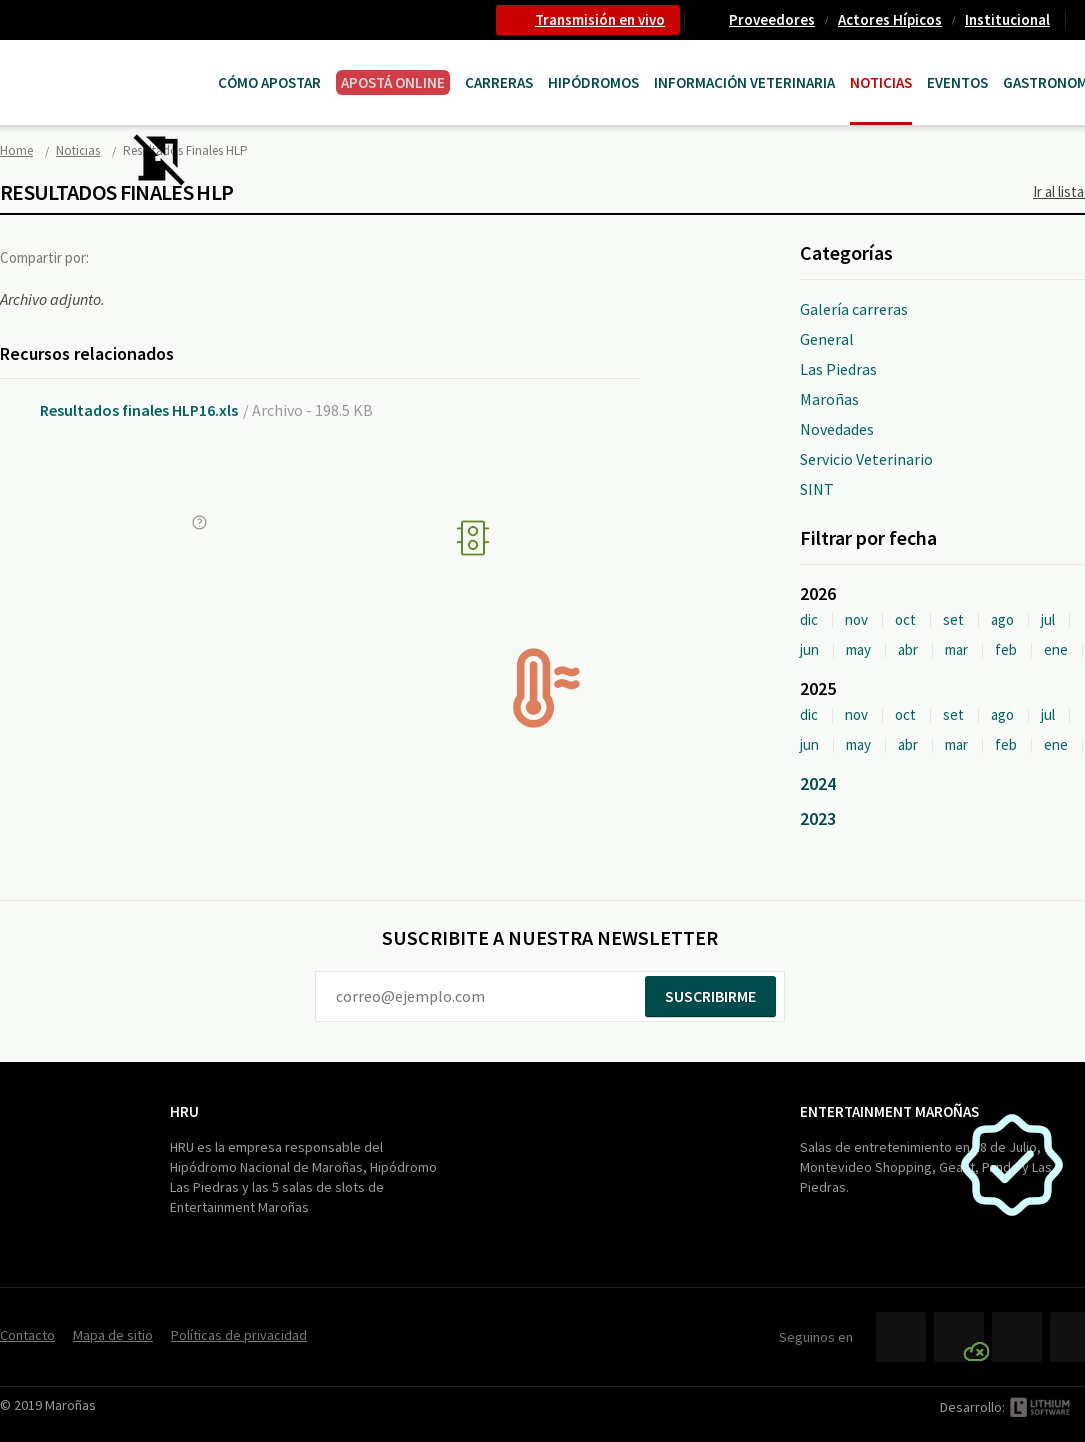 This screenshot has height=1442, width=1085. Describe the element at coordinates (1012, 1165) in the screenshot. I see `verified or authenticated status` at that location.